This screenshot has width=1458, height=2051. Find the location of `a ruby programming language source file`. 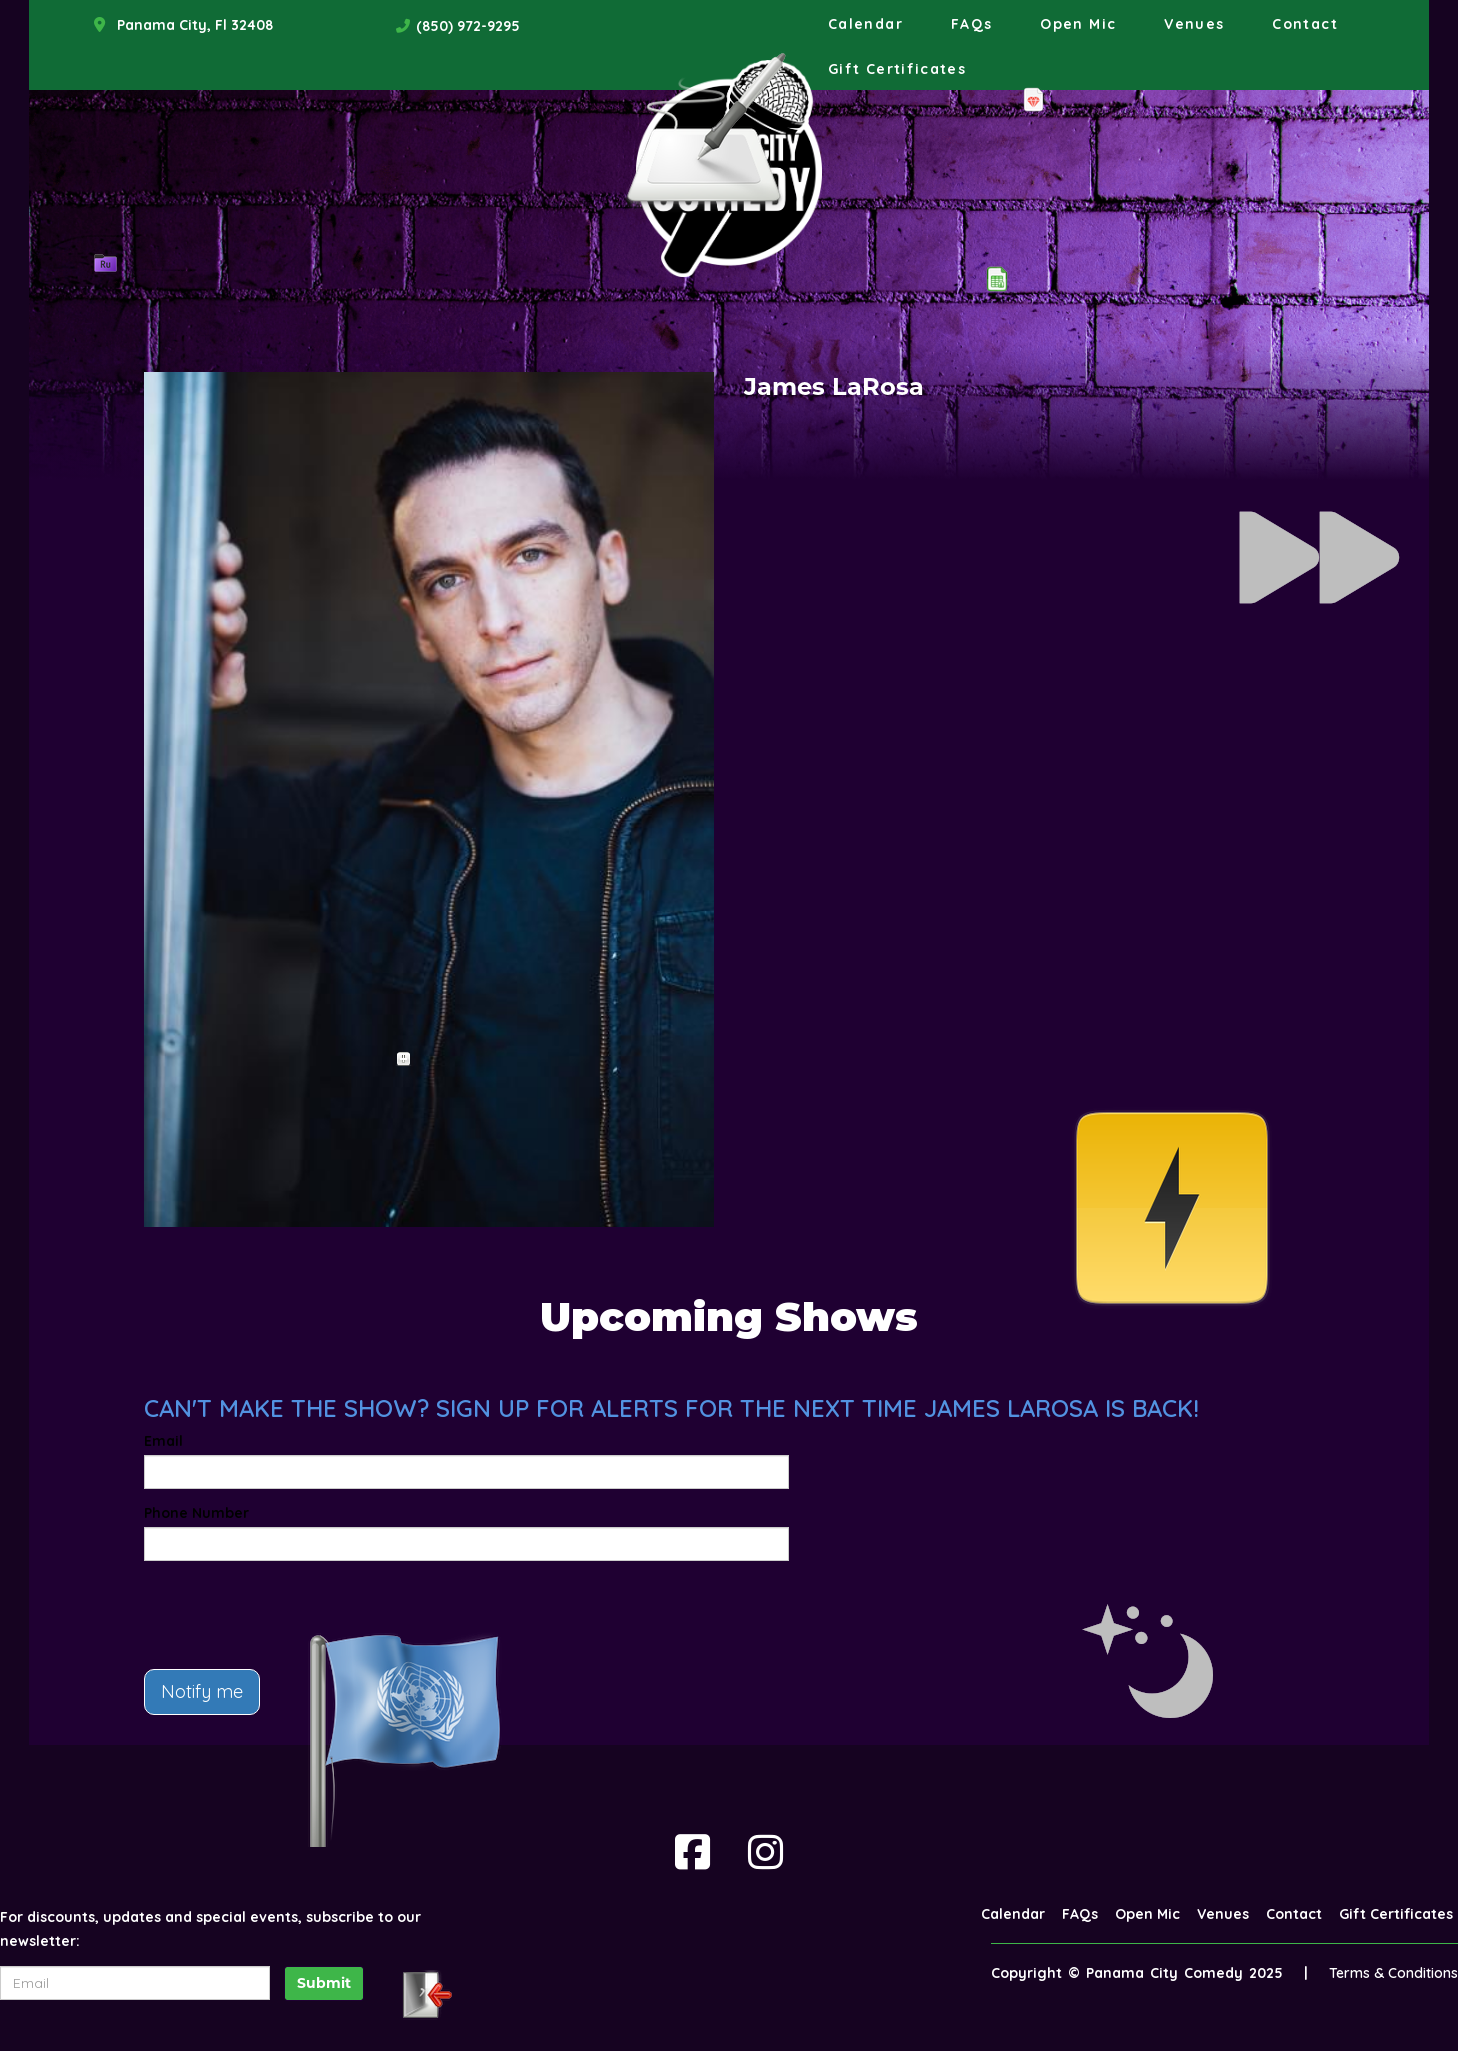

a ruby programming language source file is located at coordinates (1033, 99).